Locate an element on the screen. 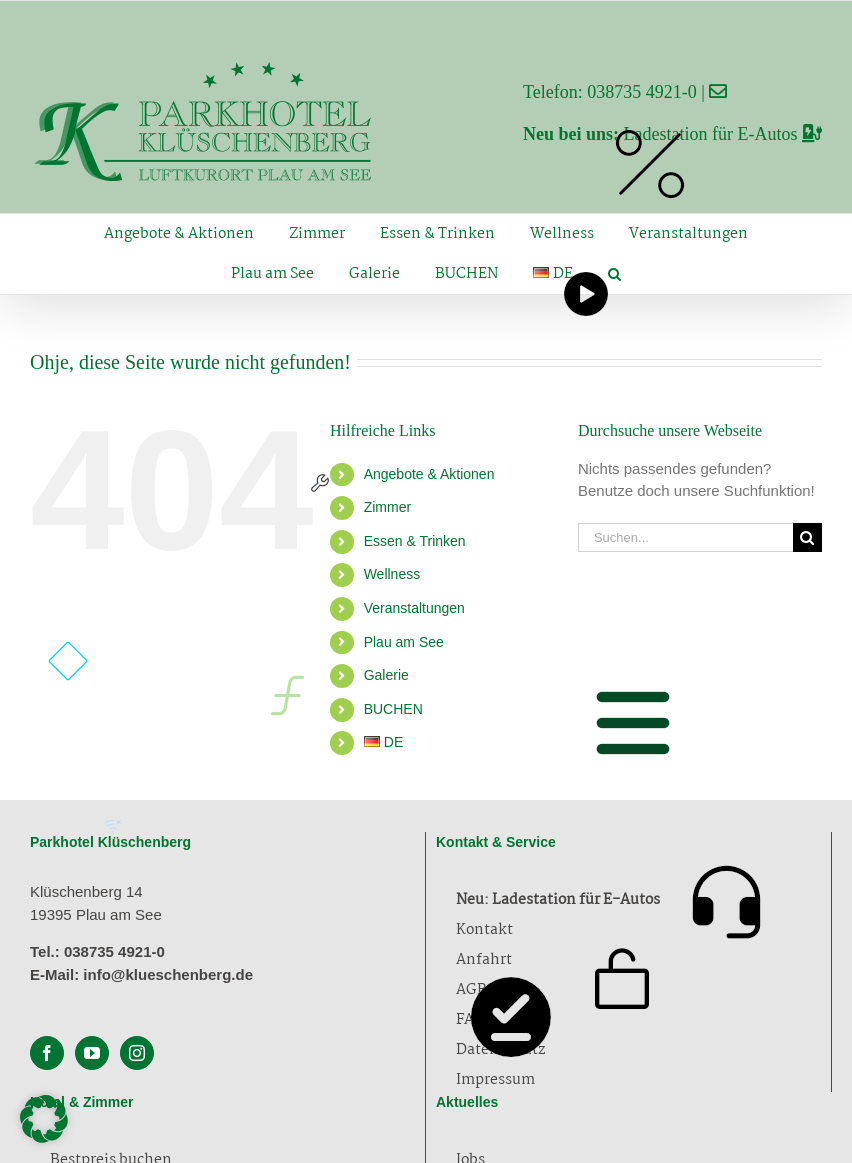 The image size is (852, 1163). contact customer support is located at coordinates (726, 899).